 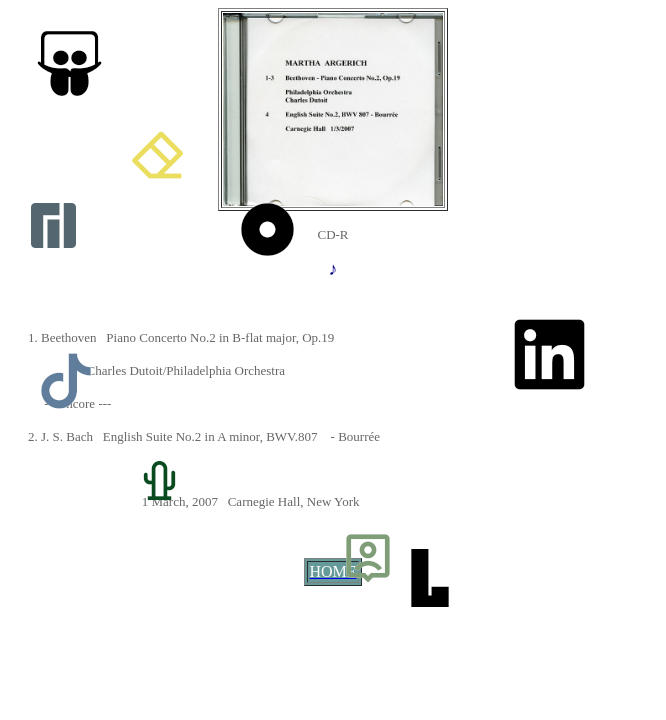 I want to click on start recording audio or video, so click(x=267, y=229).